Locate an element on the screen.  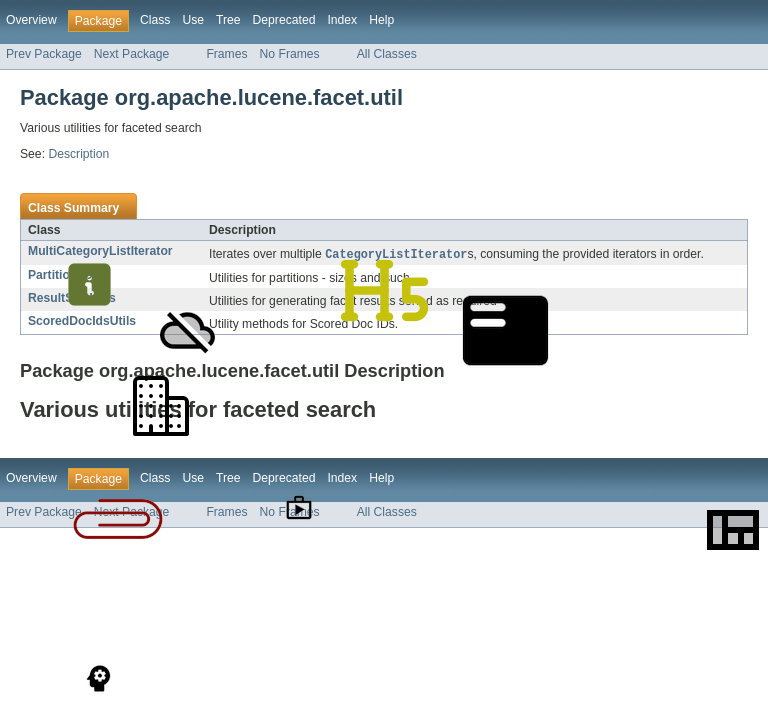
format text as heading level 5 is located at coordinates (384, 290).